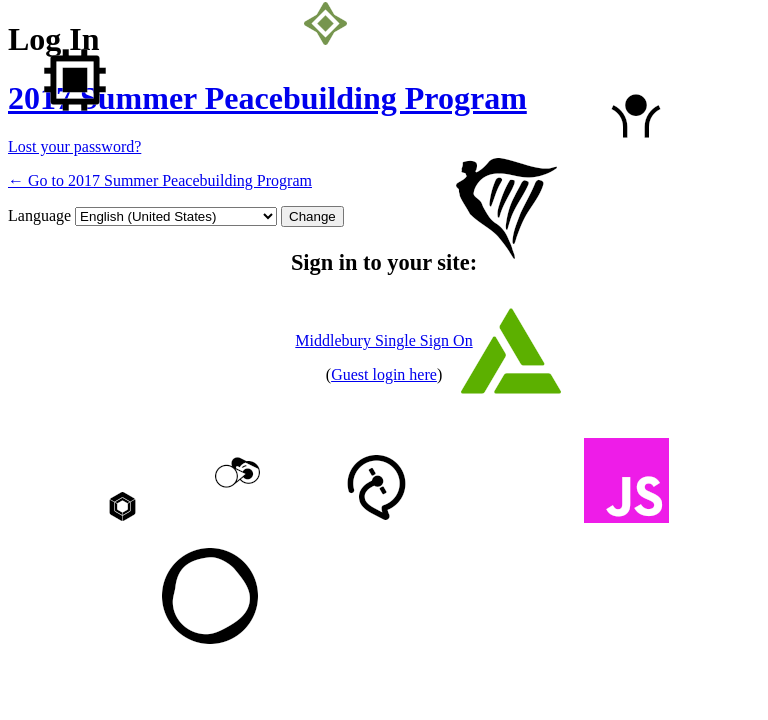 This screenshot has width=768, height=720. Describe the element at coordinates (511, 351) in the screenshot. I see `Alchemy blockchain development platform logo` at that location.